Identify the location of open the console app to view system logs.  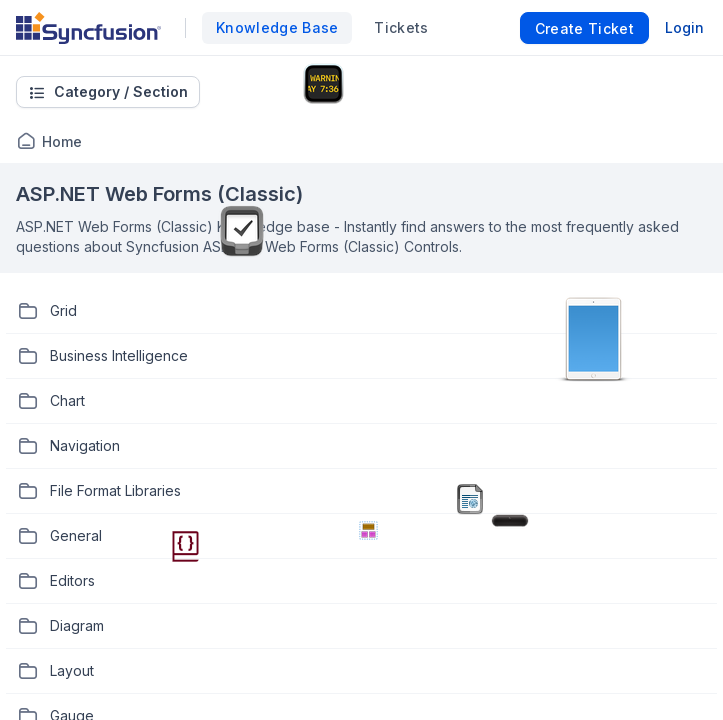
(323, 83).